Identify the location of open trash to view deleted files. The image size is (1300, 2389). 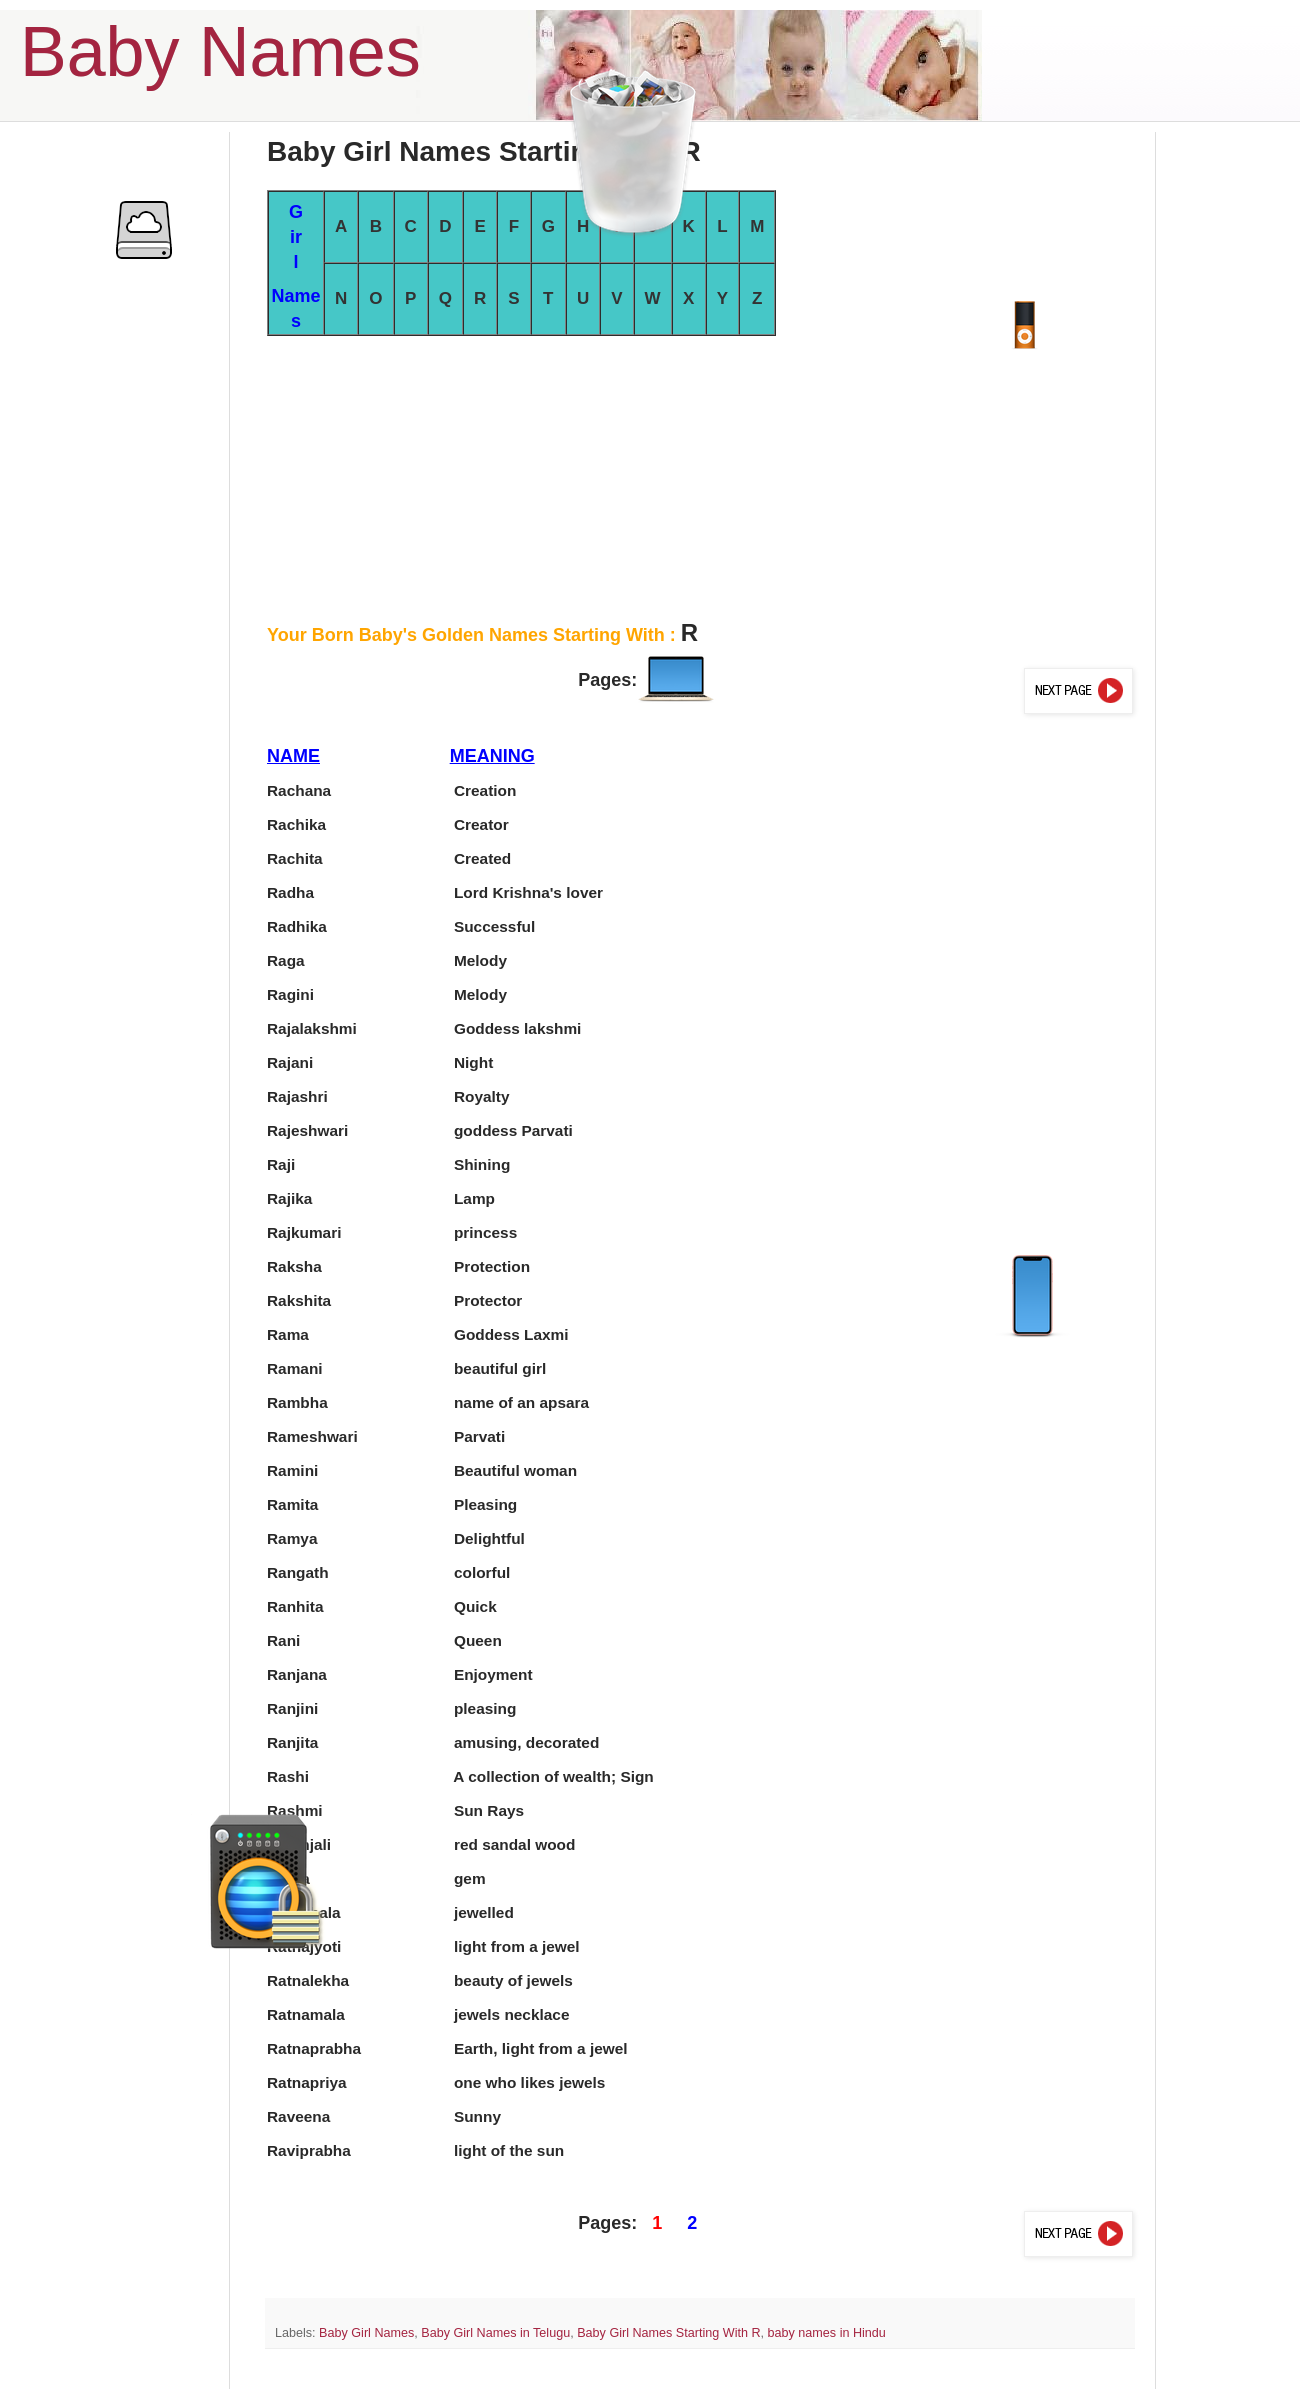
(633, 154).